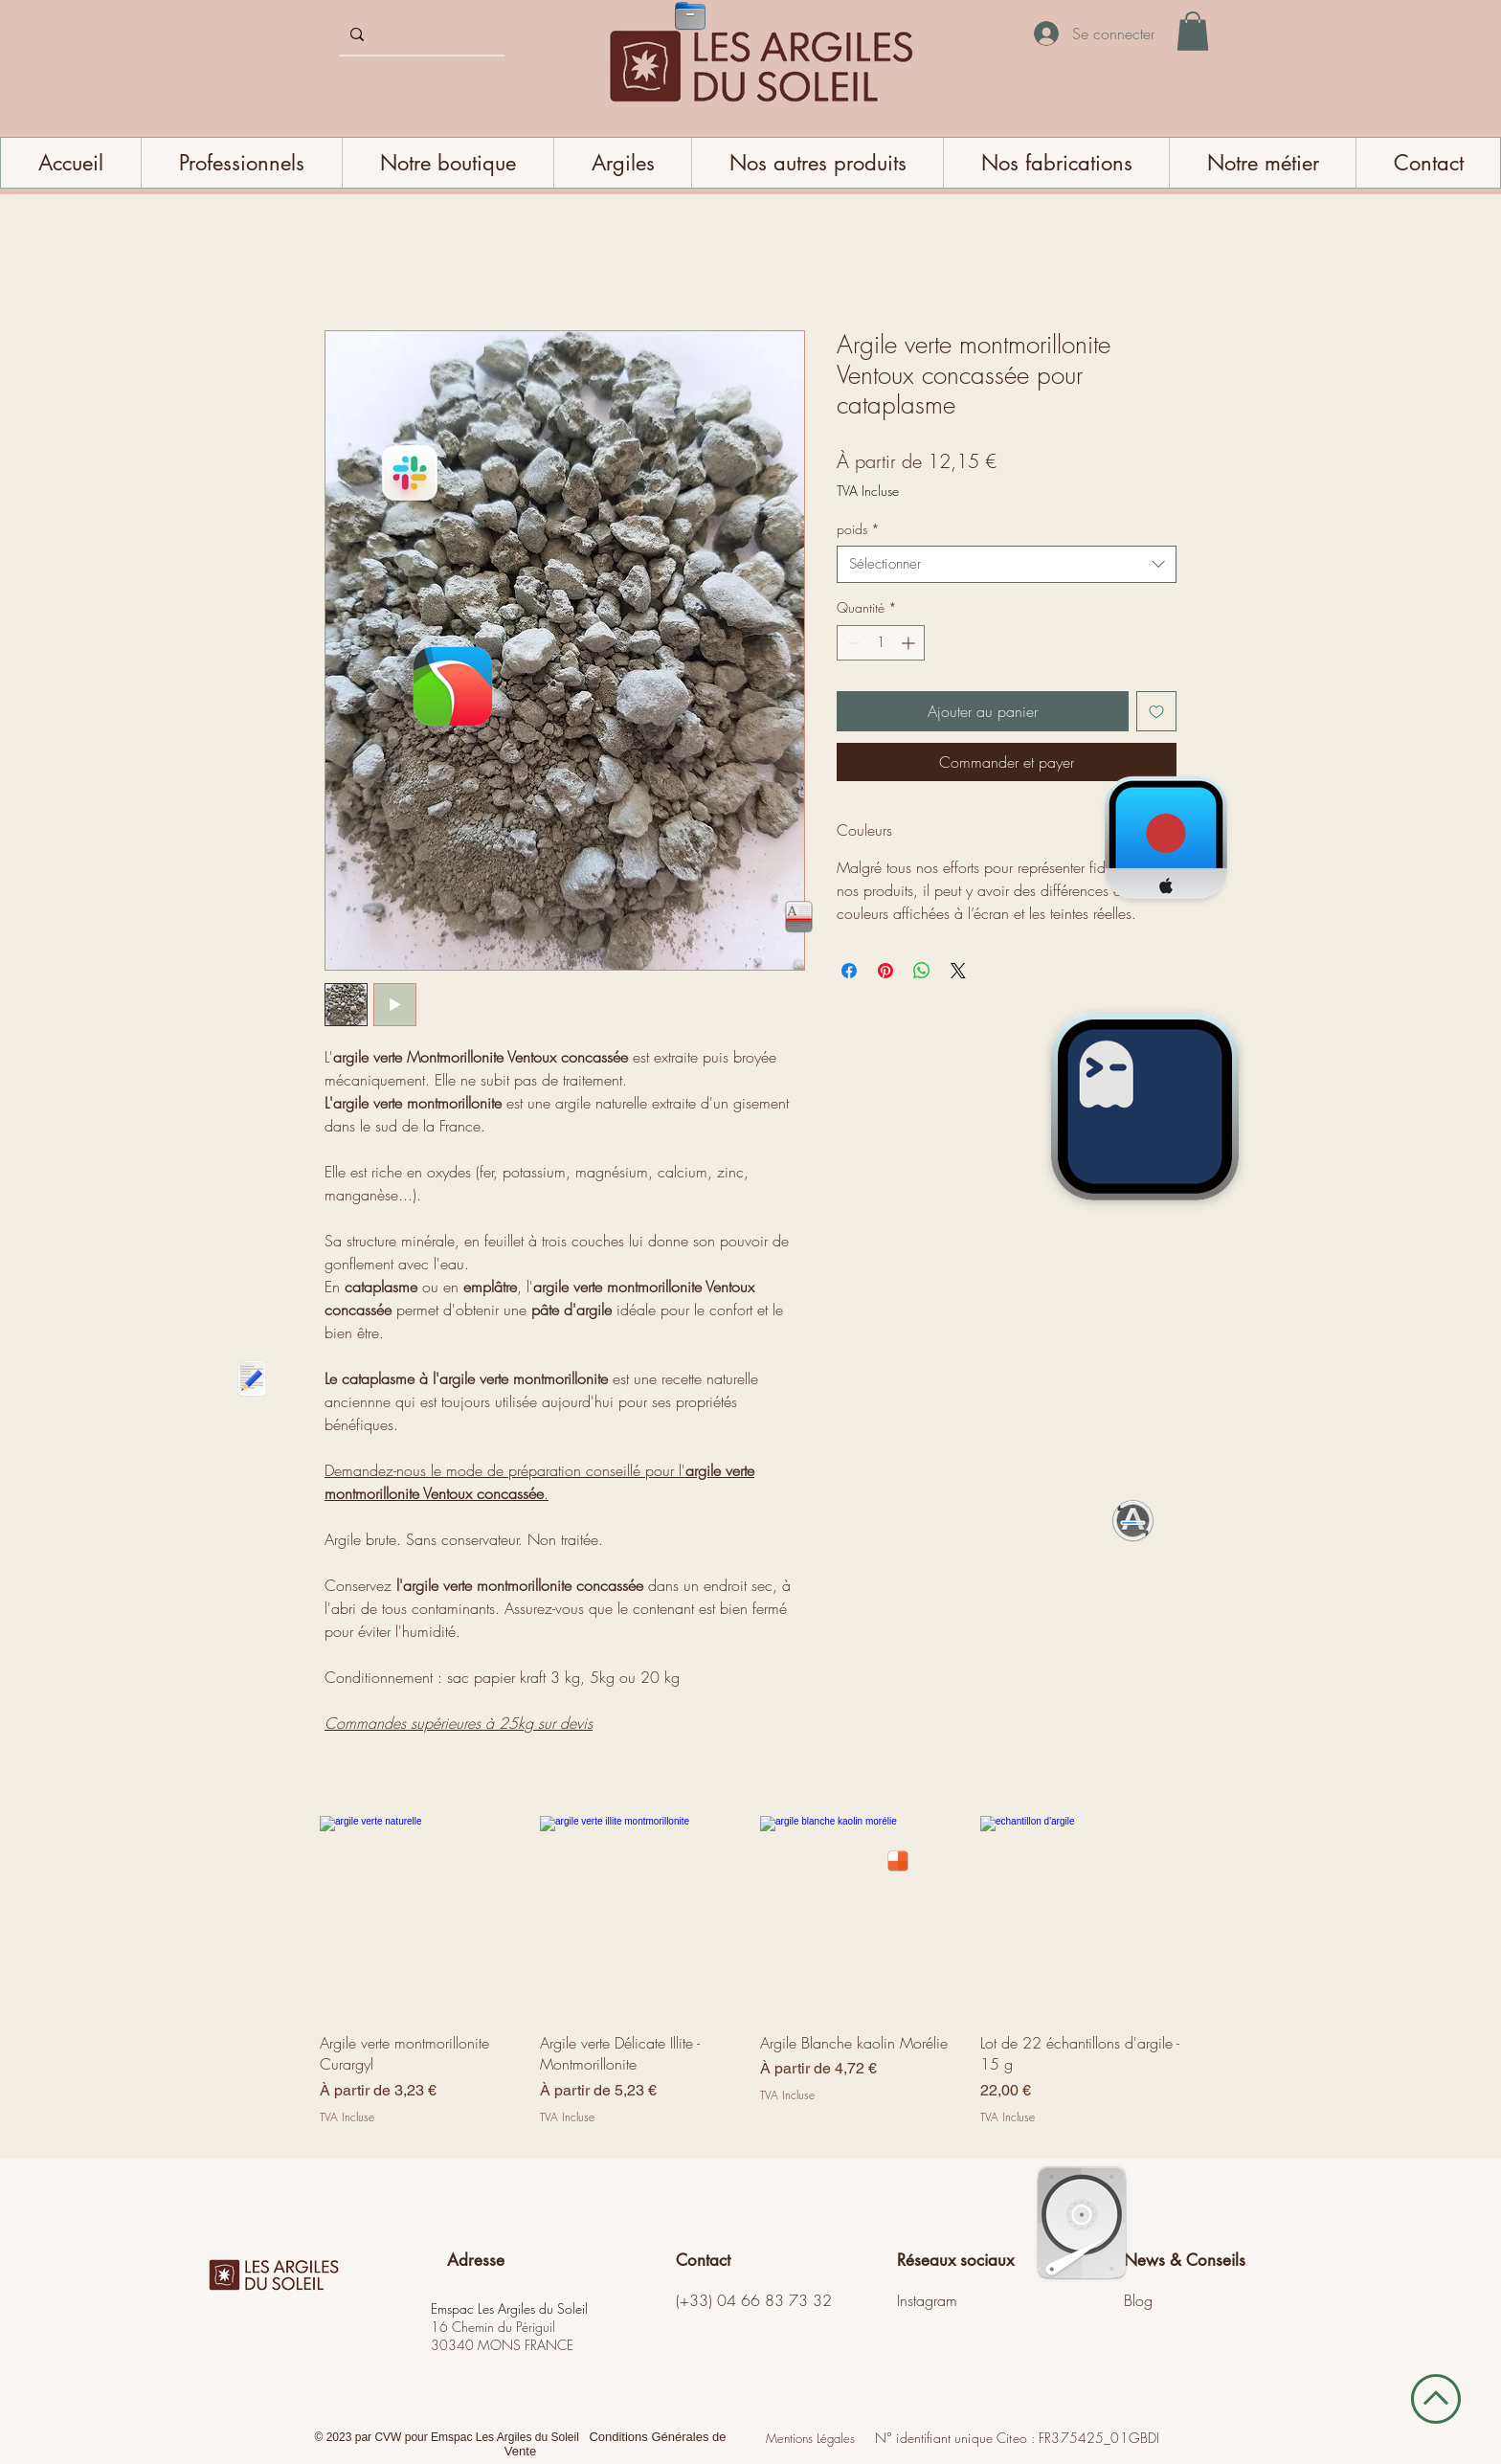 The image size is (1501, 2464). Describe the element at coordinates (798, 916) in the screenshot. I see `open document scanner application` at that location.